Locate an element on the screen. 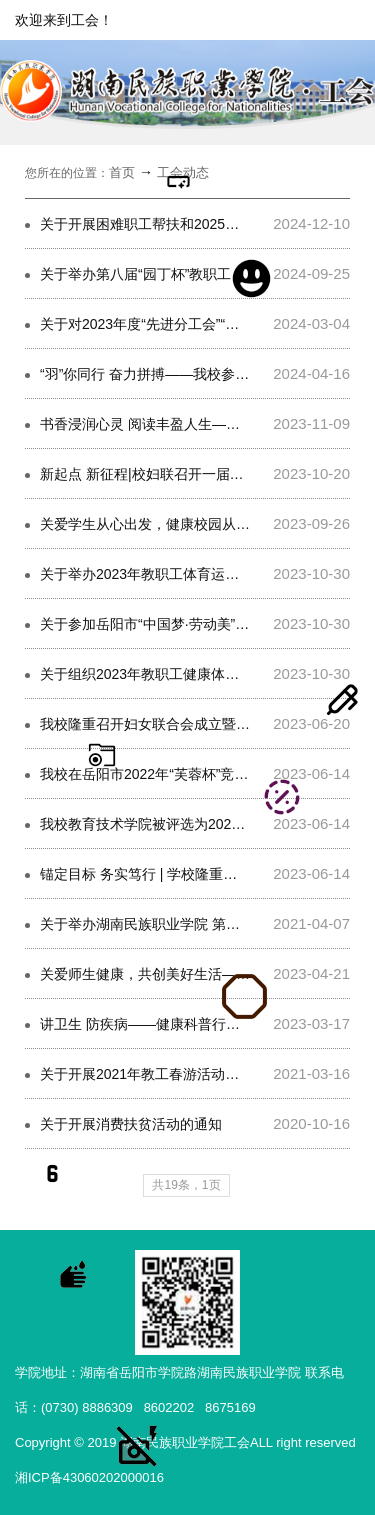 The height and width of the screenshot is (1515, 375). indicates a stop or warning state is located at coordinates (244, 996).